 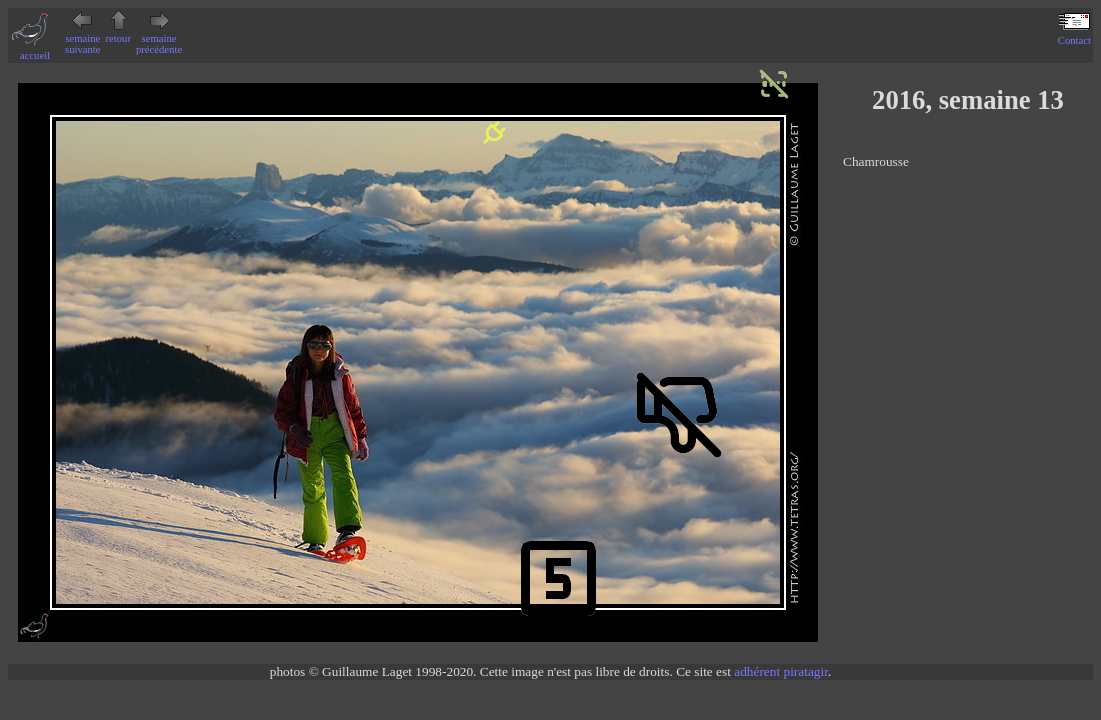 What do you see at coordinates (679, 415) in the screenshot?
I see `dislike feature is disabled or unavailable` at bounding box center [679, 415].